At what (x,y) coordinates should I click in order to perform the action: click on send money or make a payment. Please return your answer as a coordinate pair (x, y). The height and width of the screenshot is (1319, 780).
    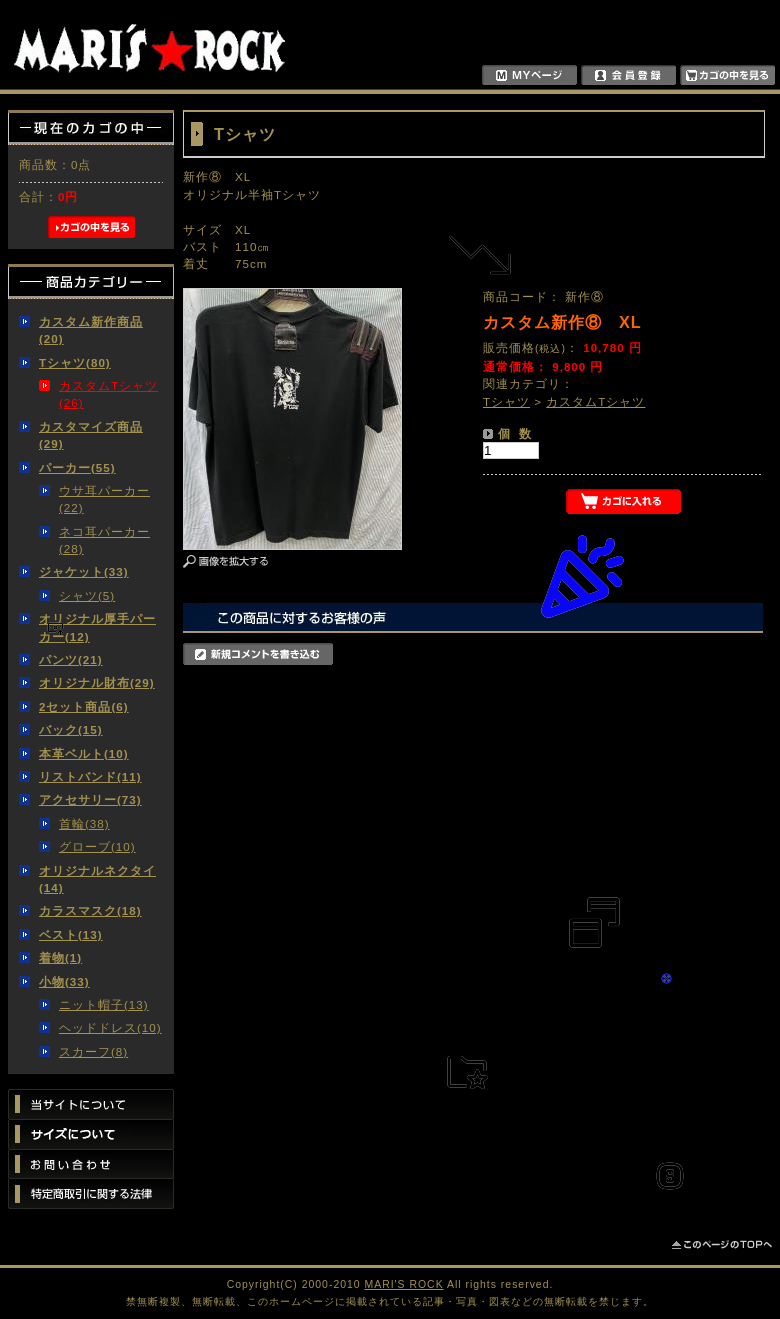
    Looking at the image, I should click on (55, 627).